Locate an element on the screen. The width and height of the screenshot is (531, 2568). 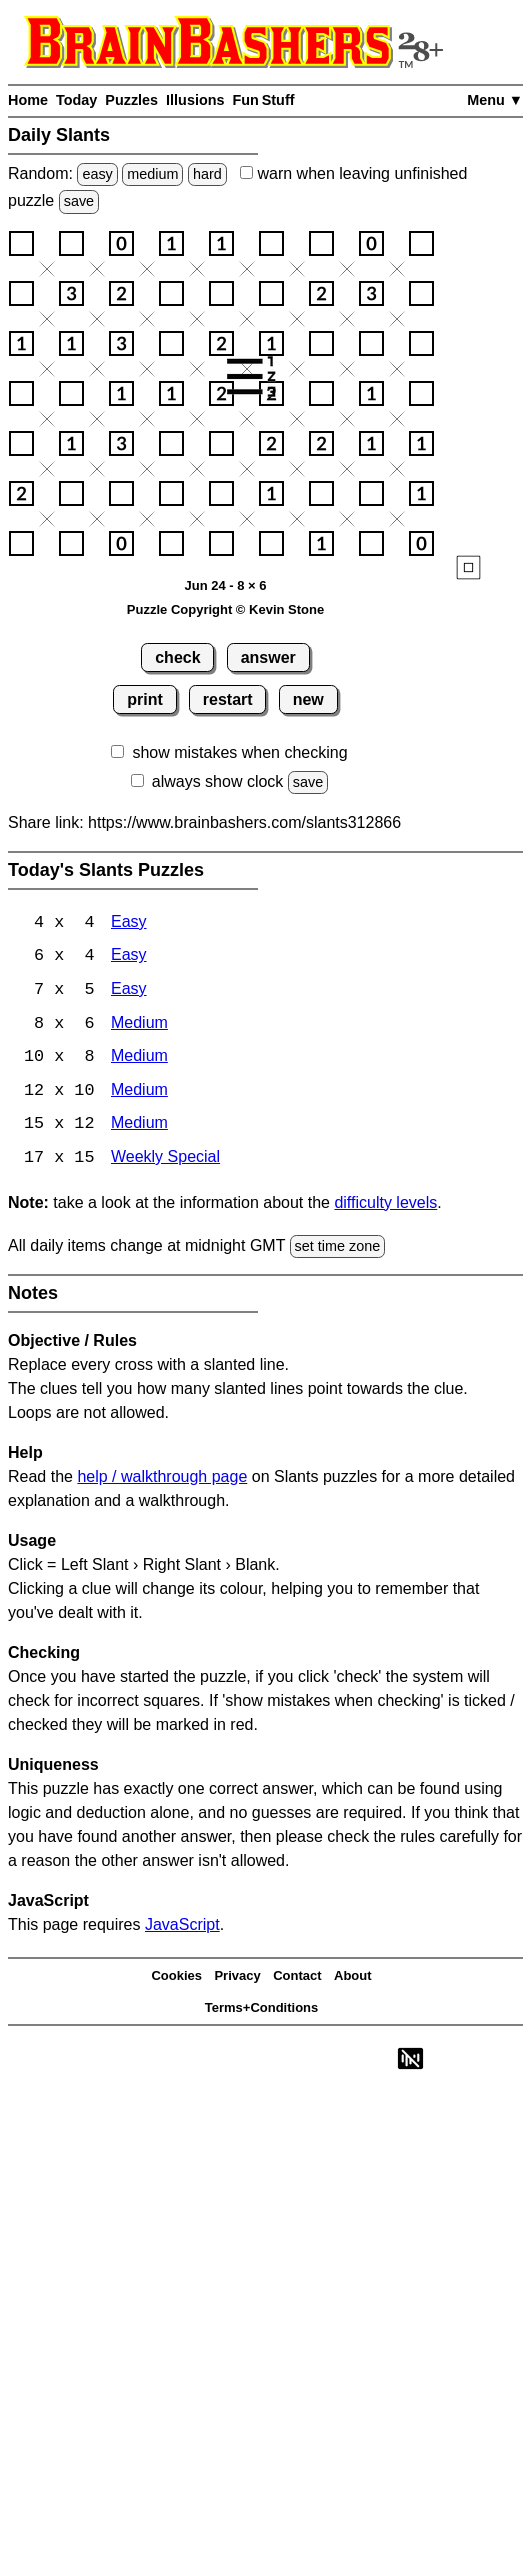
mute or disable audio input is located at coordinates (410, 2058).